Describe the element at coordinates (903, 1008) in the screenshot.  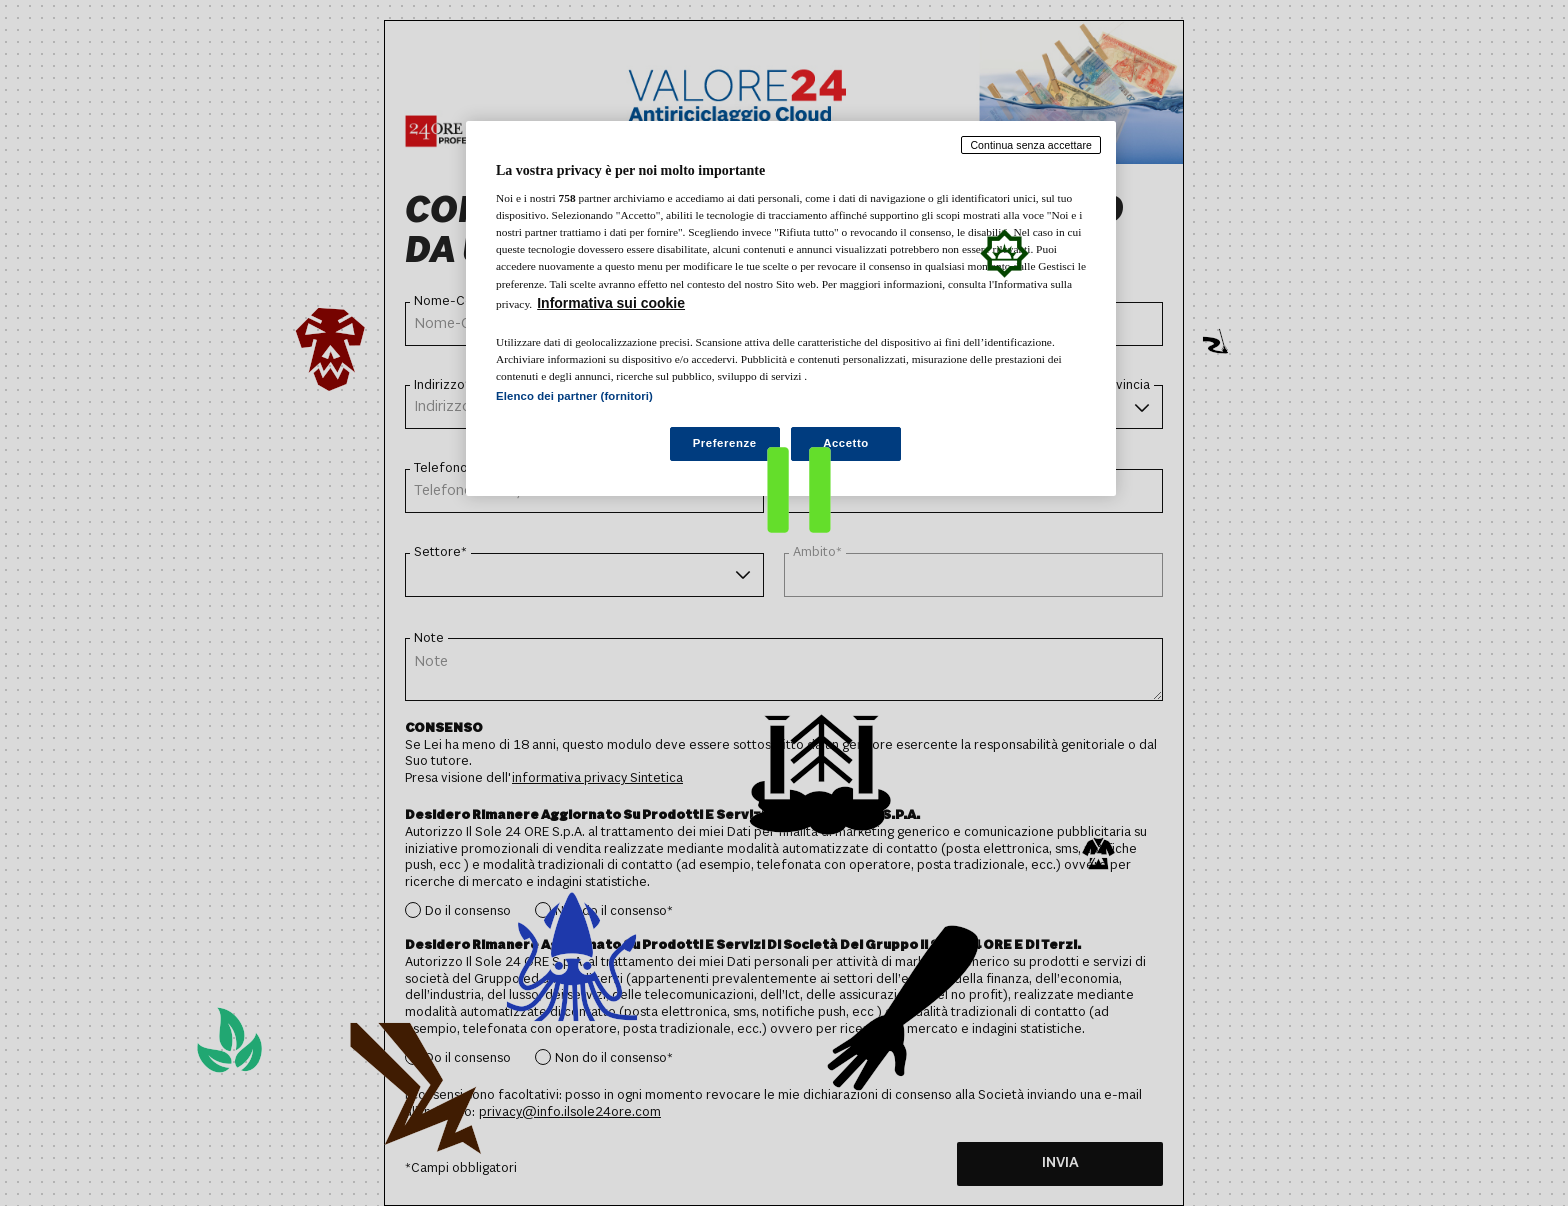
I see `select arm or forearm body part` at that location.